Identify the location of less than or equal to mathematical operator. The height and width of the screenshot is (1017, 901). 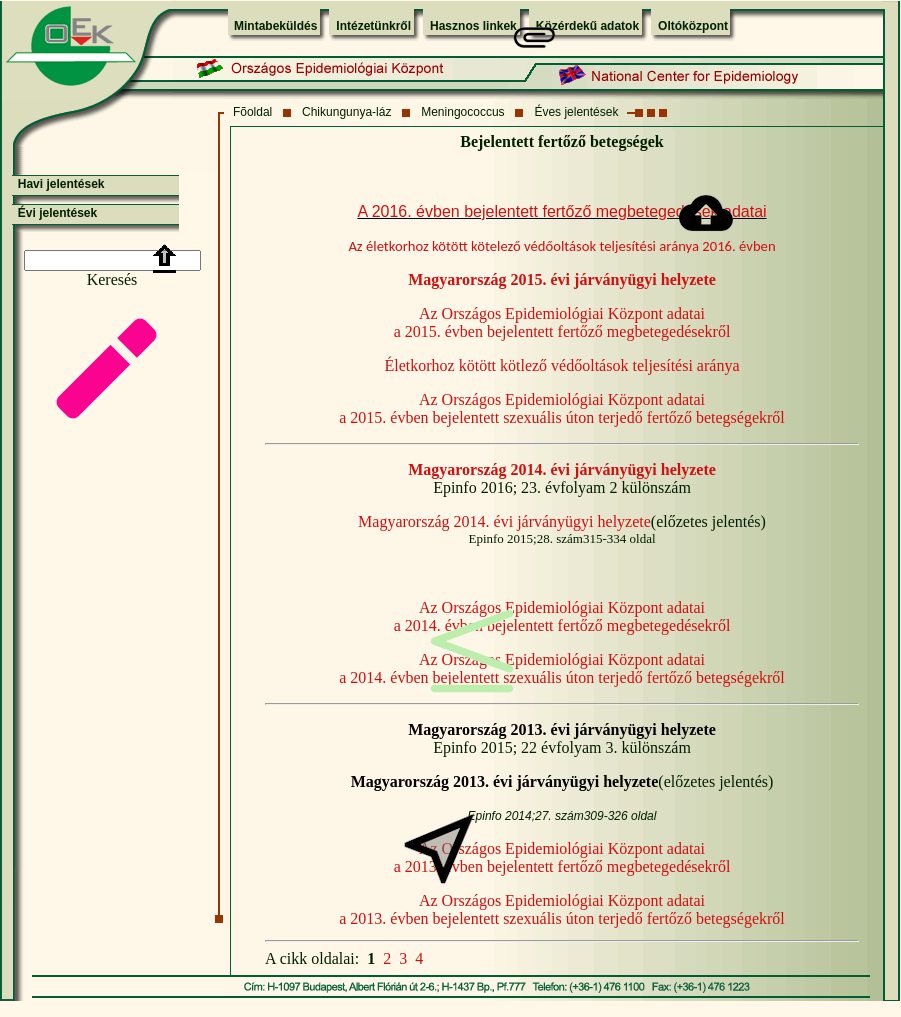
(474, 653).